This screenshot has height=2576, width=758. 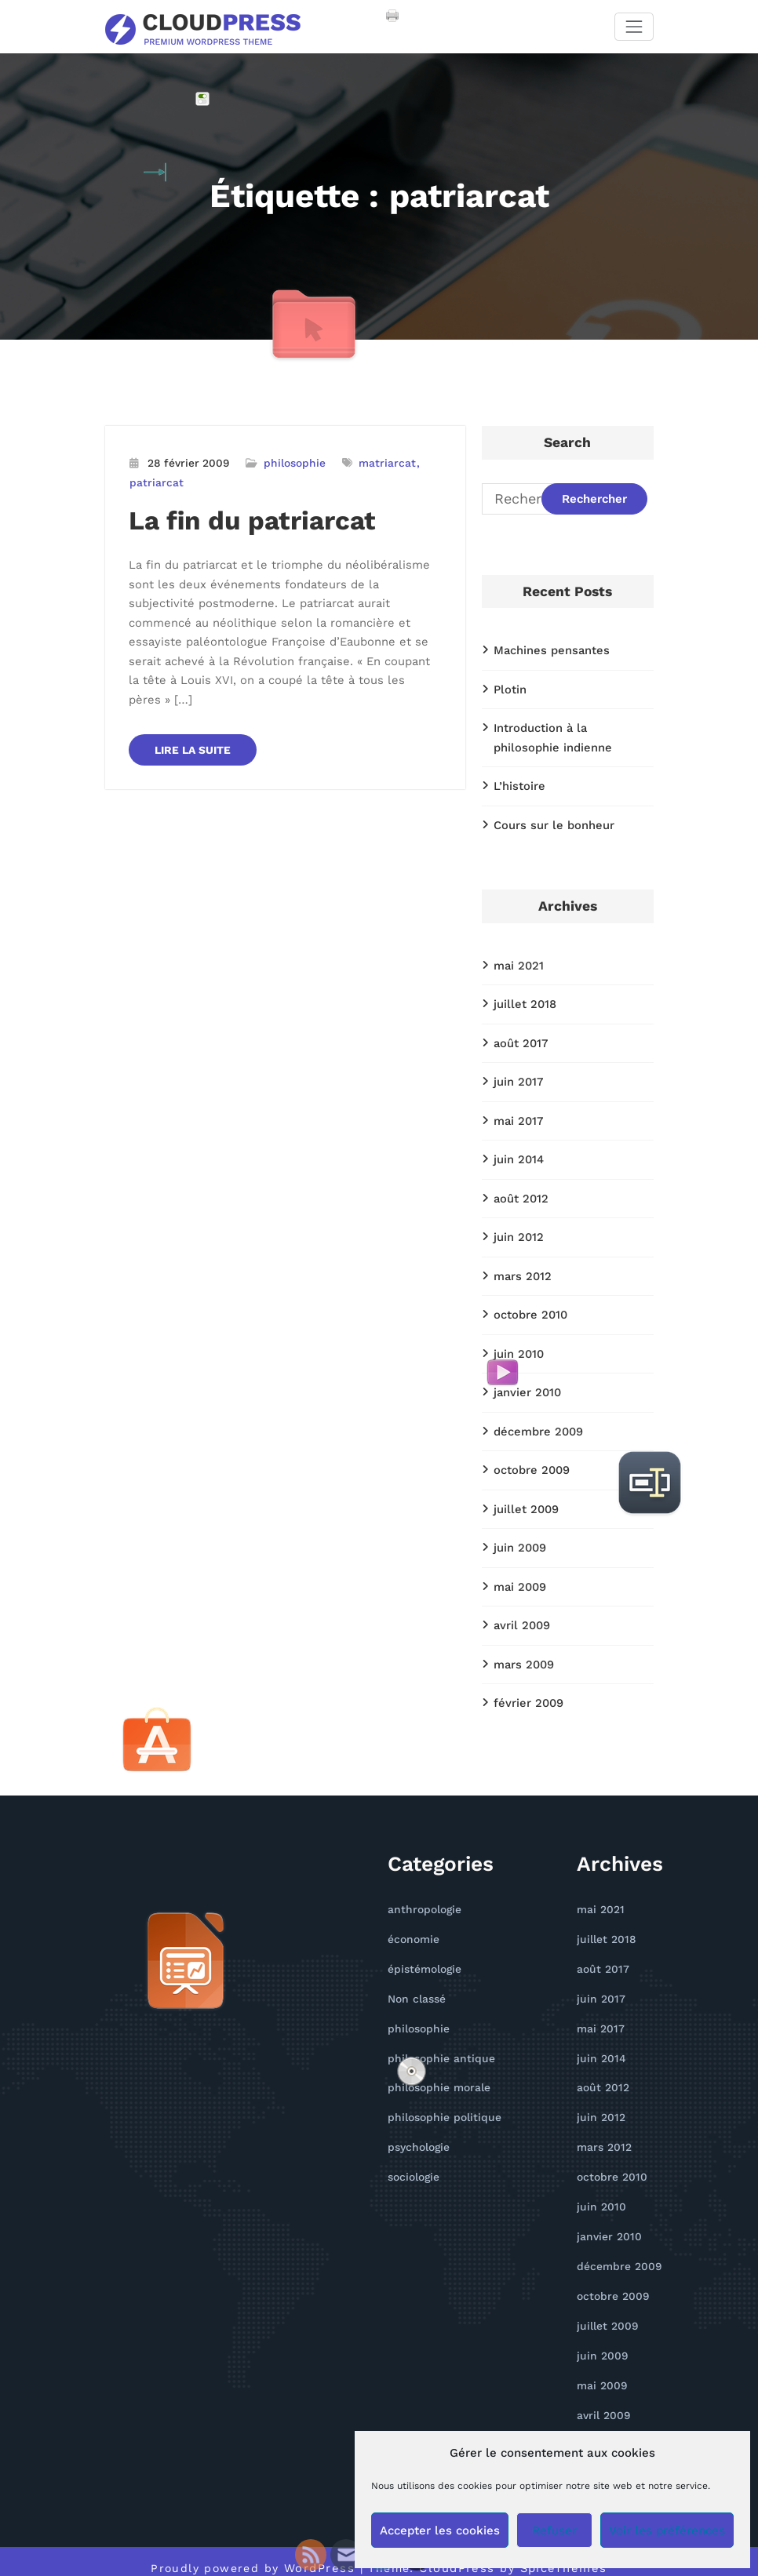 I want to click on open krusader file manager with root privileges, so click(x=314, y=324).